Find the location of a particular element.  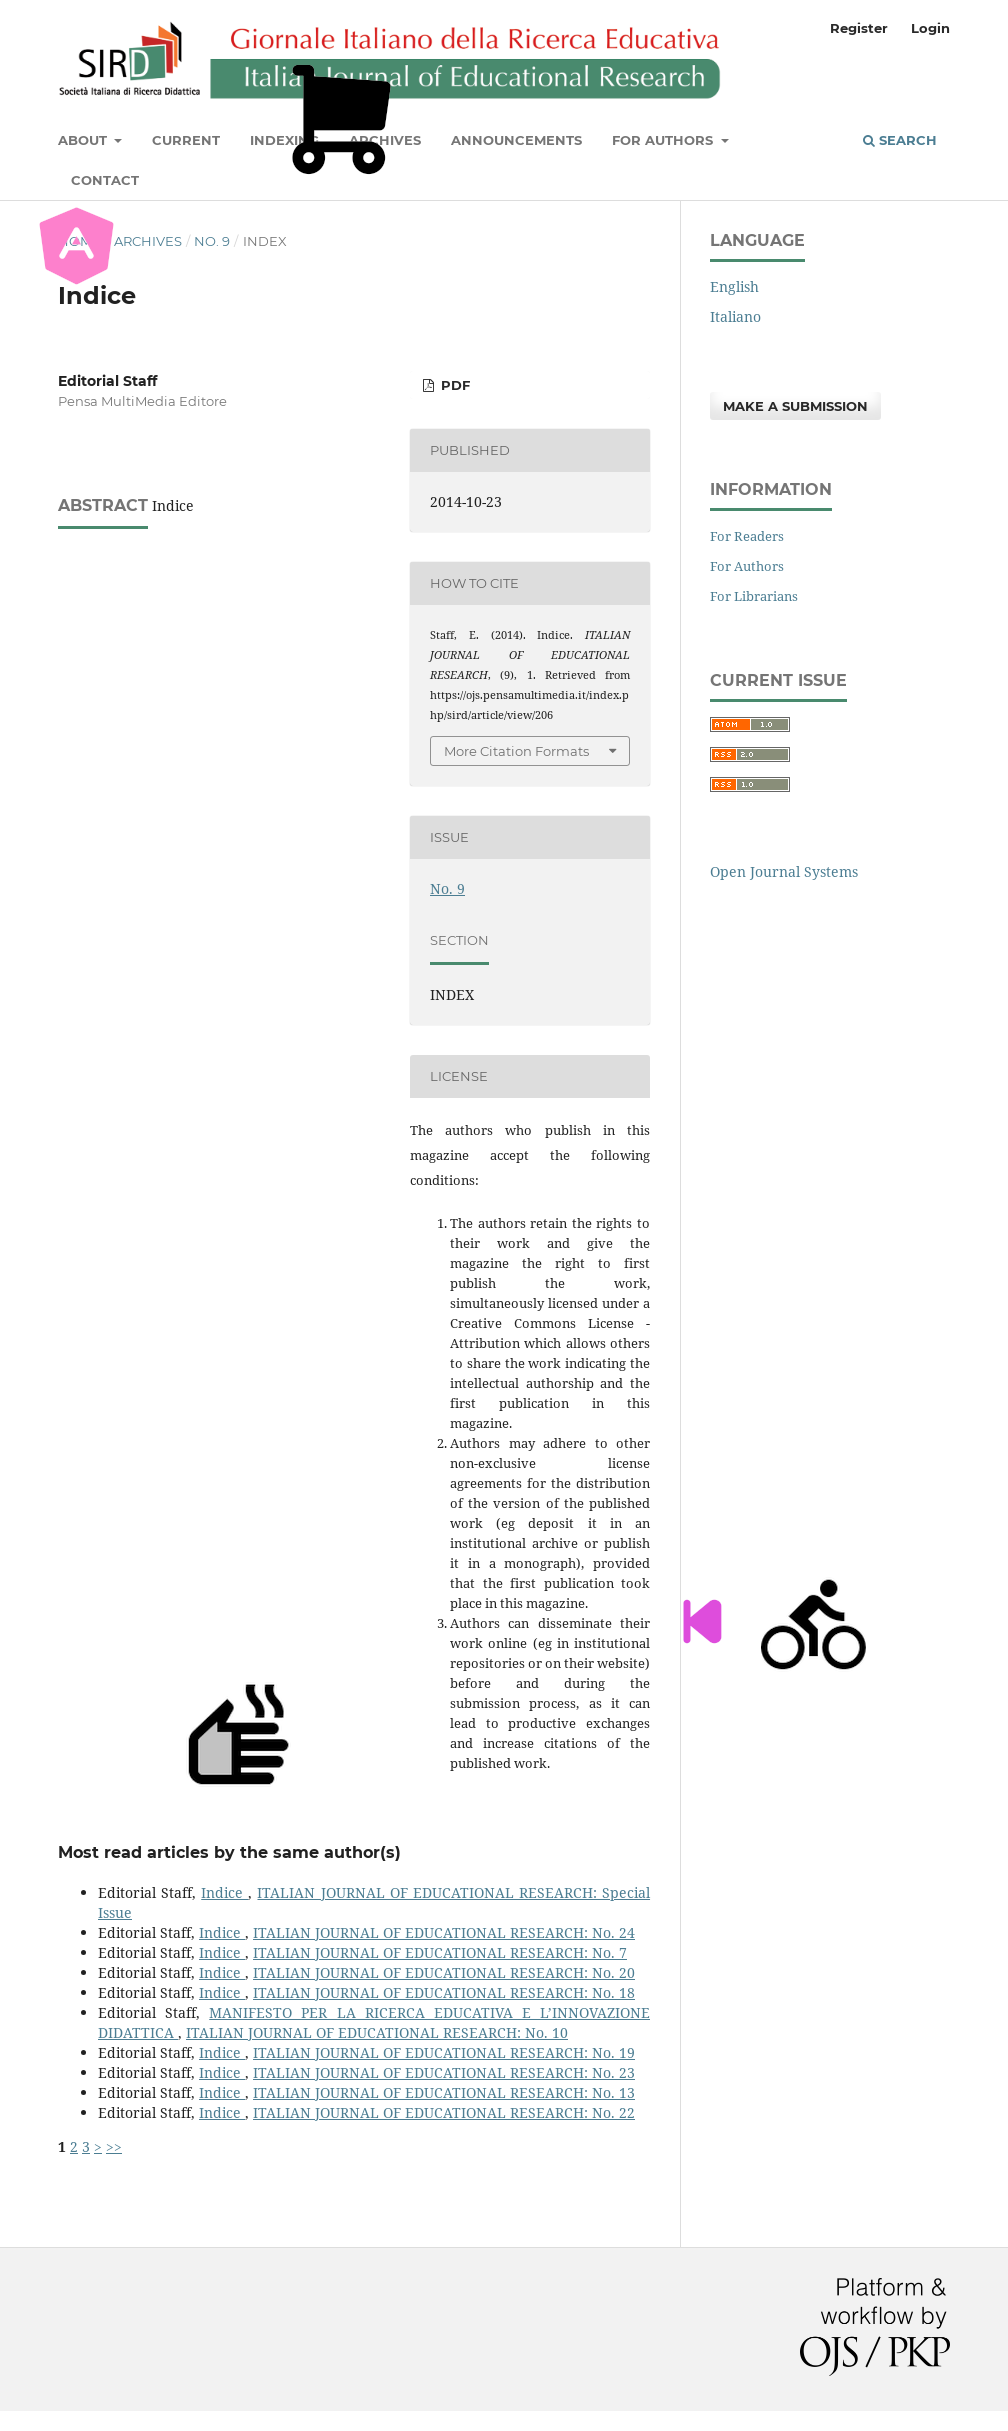

get cycling directions is located at coordinates (813, 1625).